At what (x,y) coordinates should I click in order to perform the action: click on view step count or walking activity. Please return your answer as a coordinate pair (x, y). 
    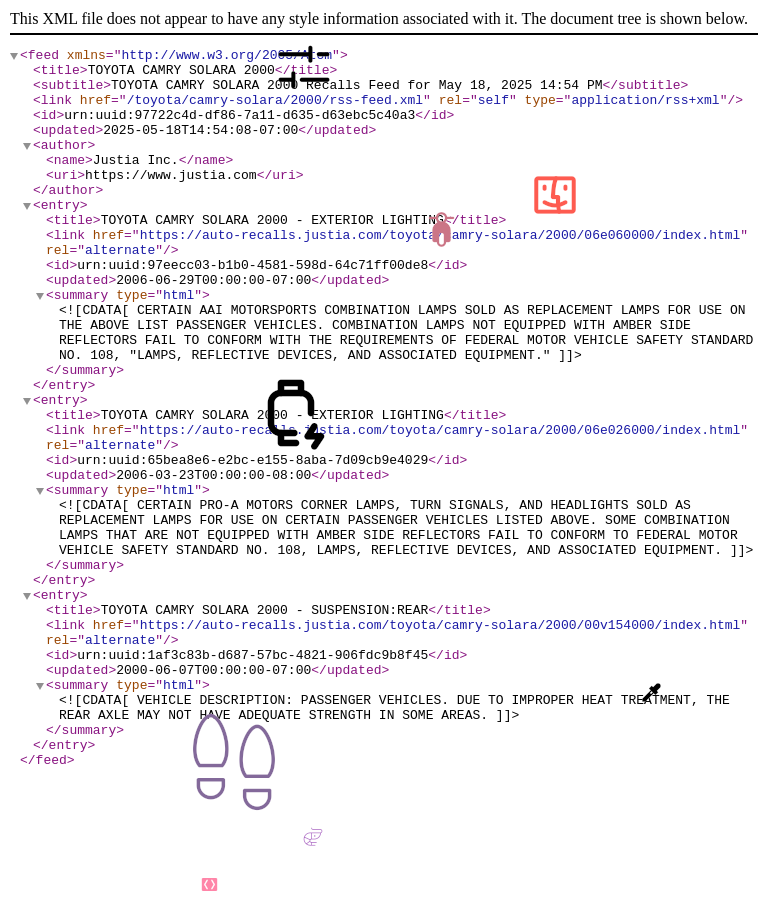
    Looking at the image, I should click on (234, 762).